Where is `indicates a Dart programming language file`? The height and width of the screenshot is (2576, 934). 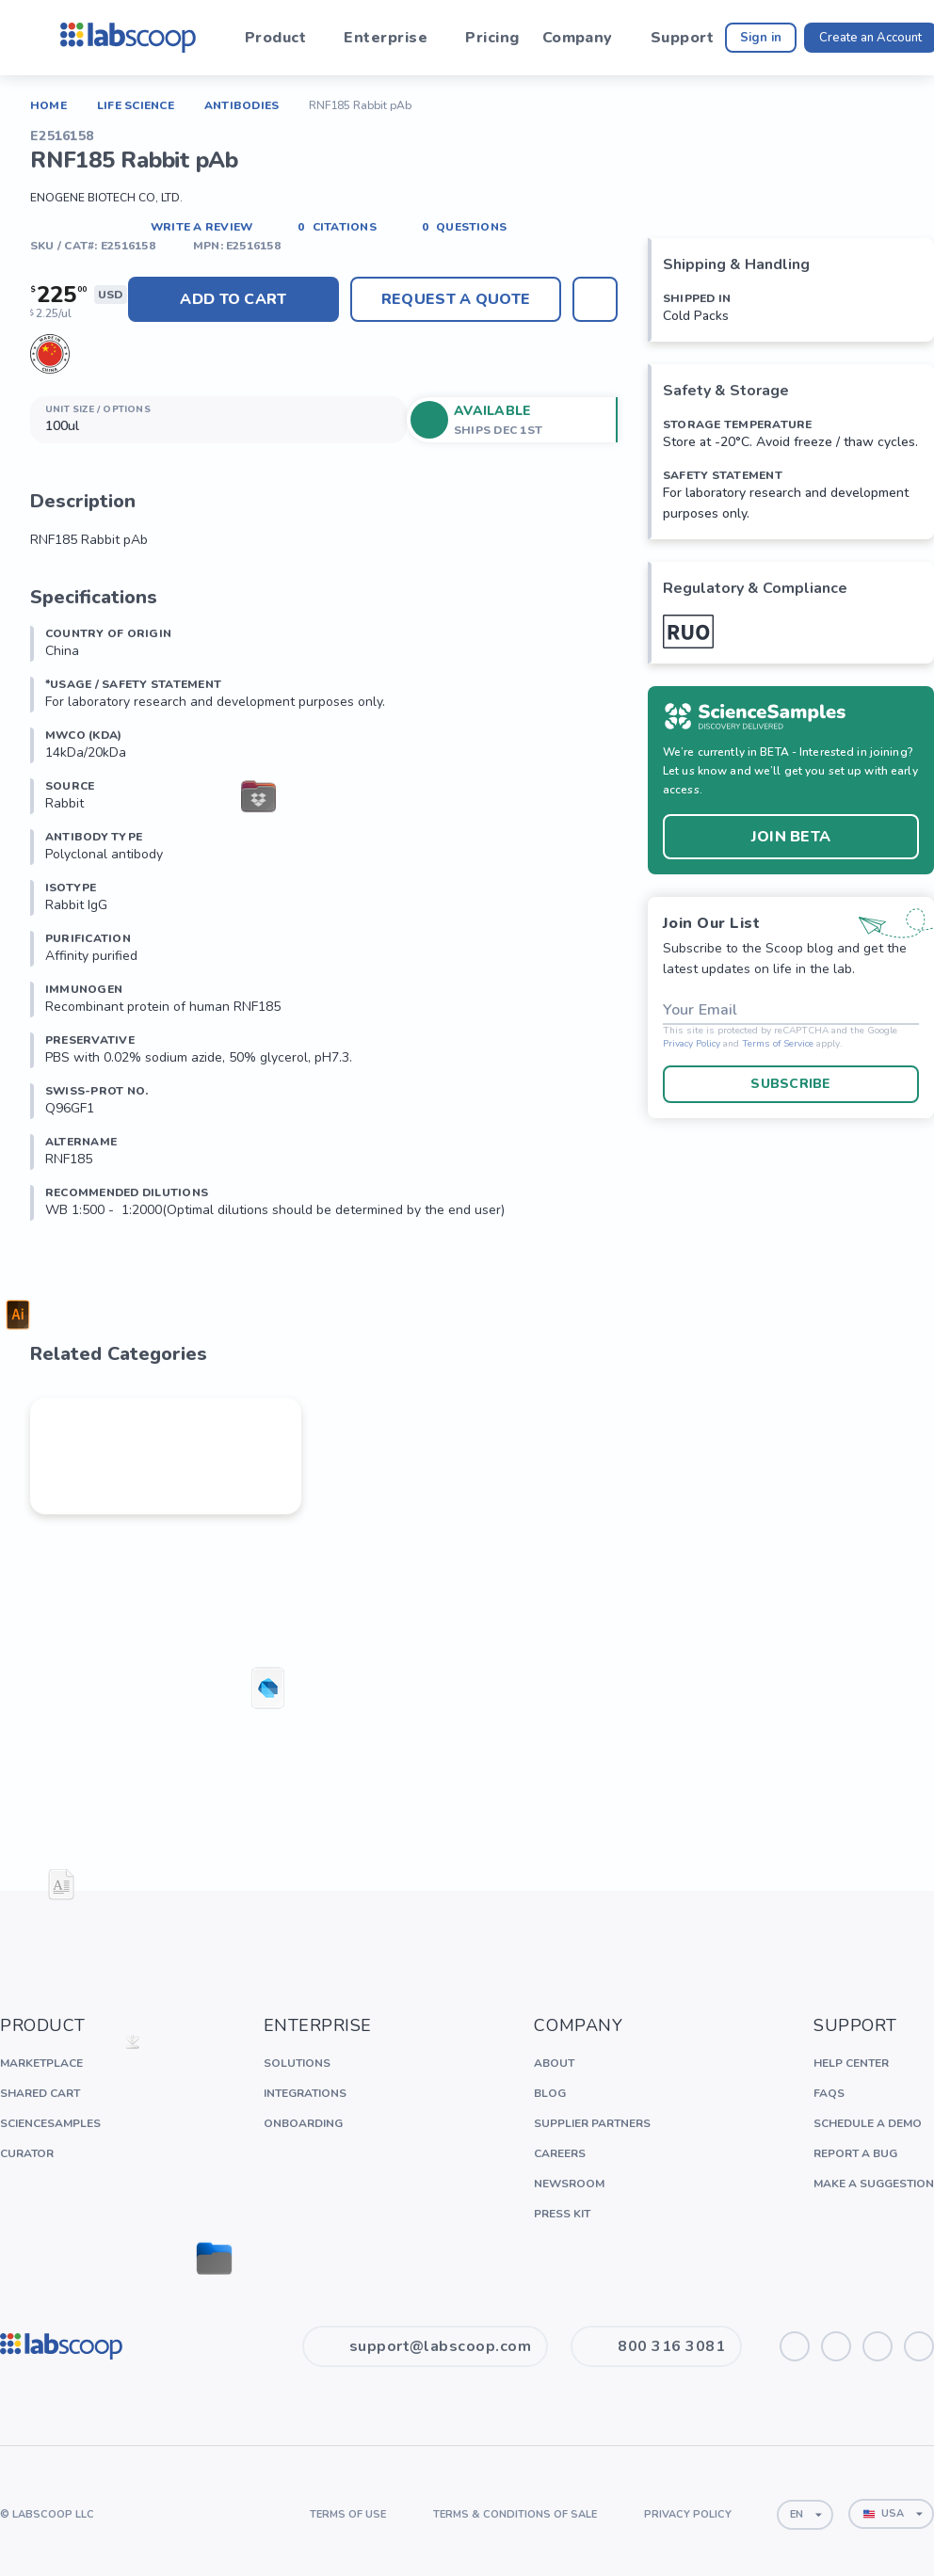 indicates a Dart programming language file is located at coordinates (267, 1688).